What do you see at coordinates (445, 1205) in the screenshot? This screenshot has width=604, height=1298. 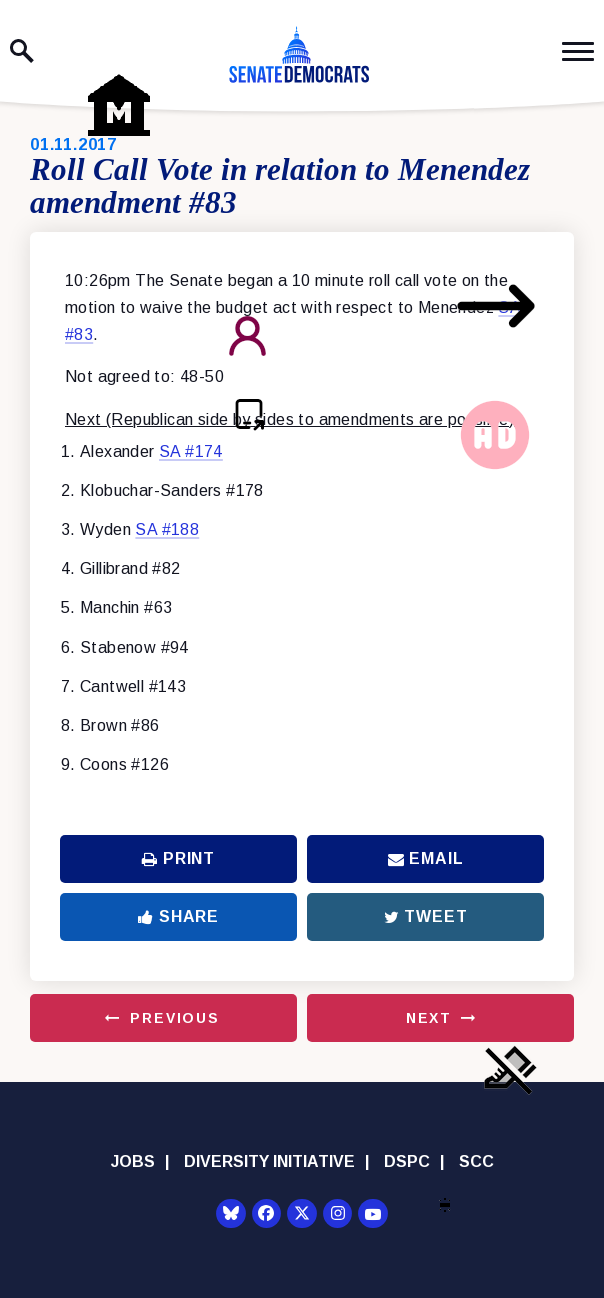 I see `adjust screen brightness settings` at bounding box center [445, 1205].